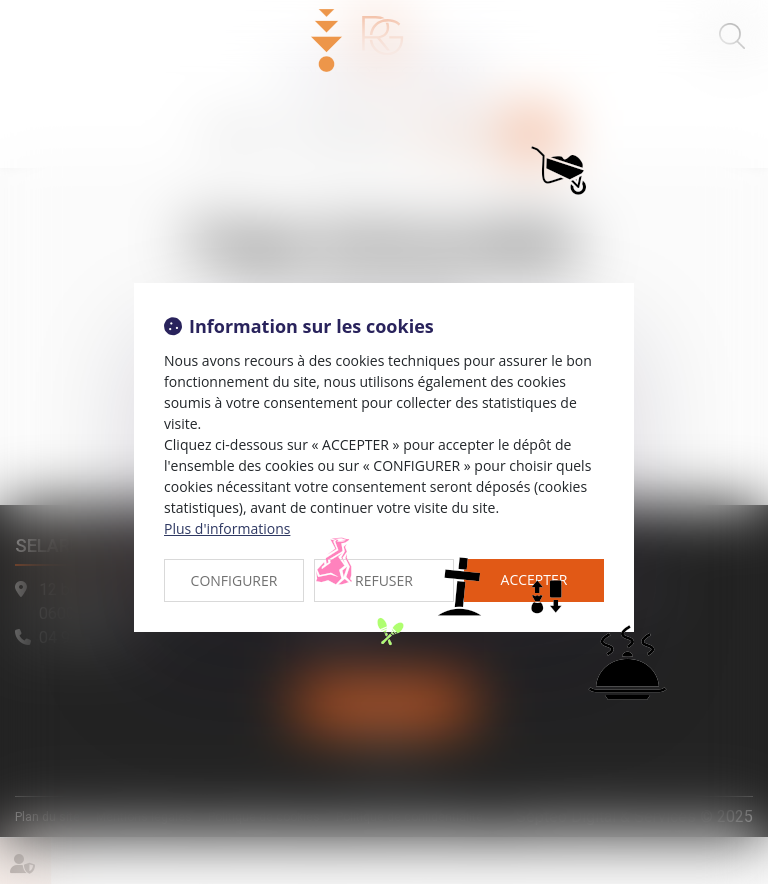 Image resolution: width=768 pixels, height=884 pixels. Describe the element at coordinates (459, 586) in the screenshot. I see `indicates a cemetery or graveyard location` at that location.